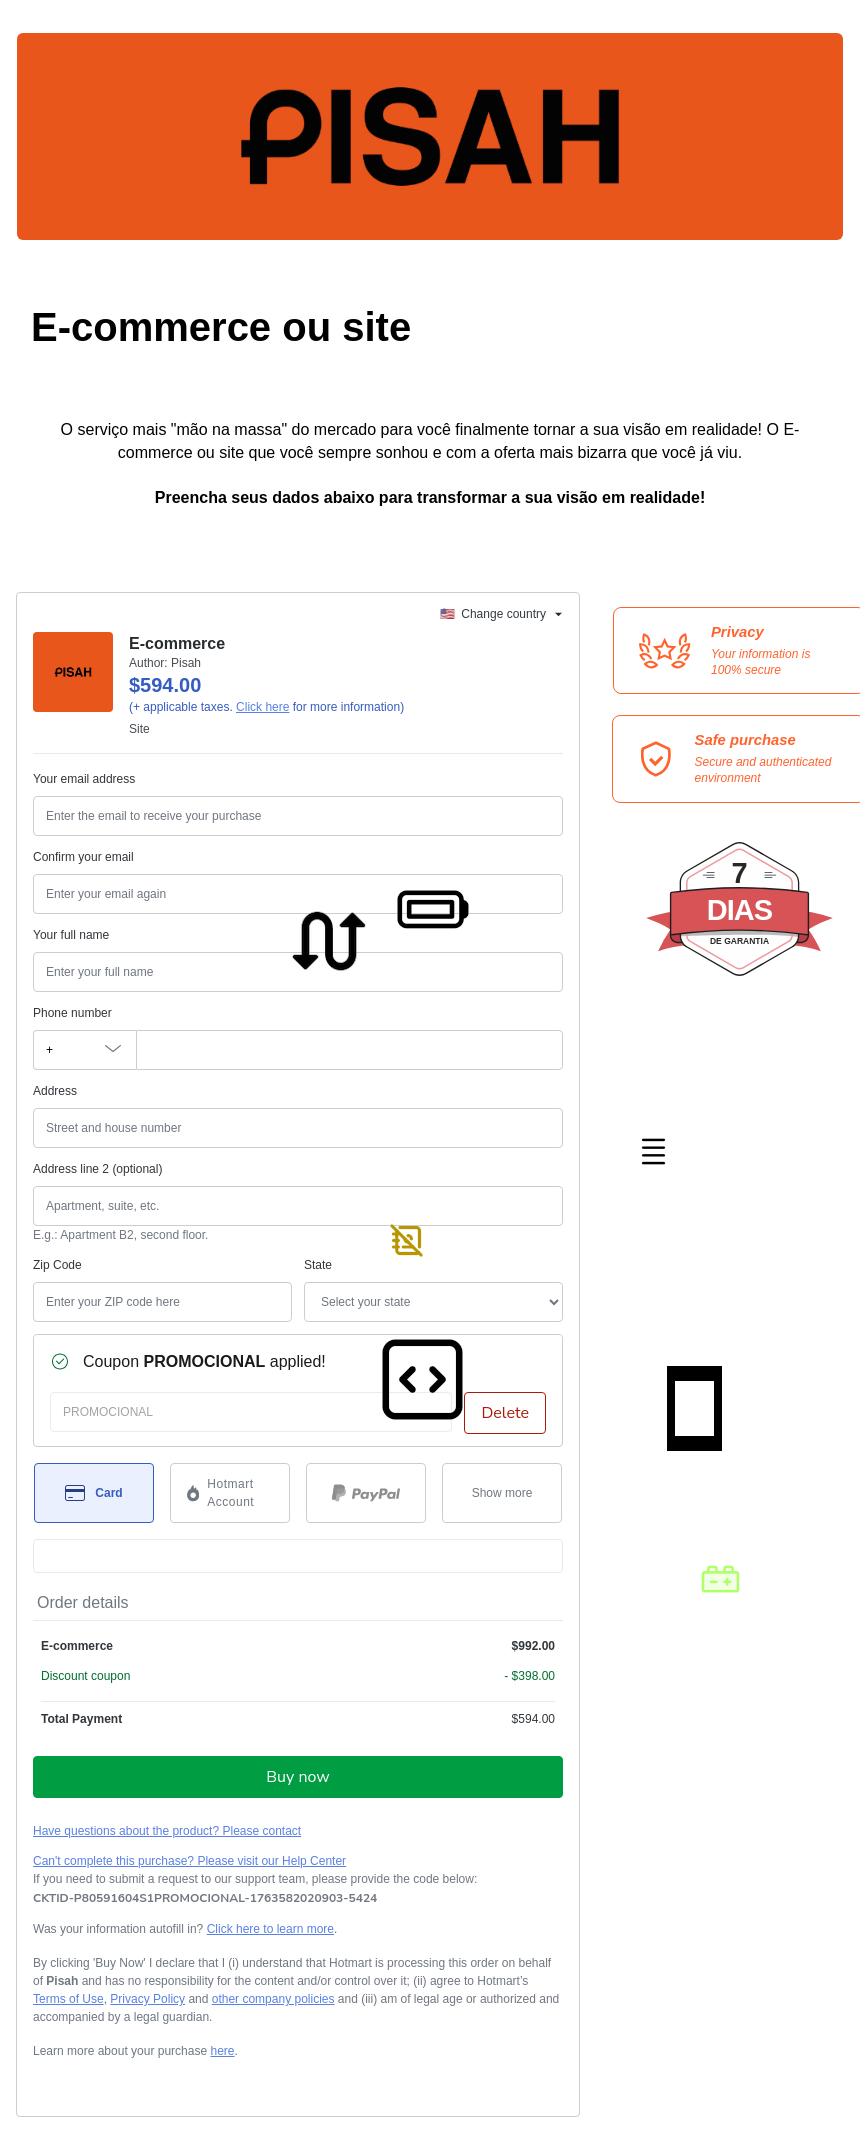 The width and height of the screenshot is (860, 2148). What do you see at coordinates (694, 1408) in the screenshot?
I see `access mobile device settings` at bounding box center [694, 1408].